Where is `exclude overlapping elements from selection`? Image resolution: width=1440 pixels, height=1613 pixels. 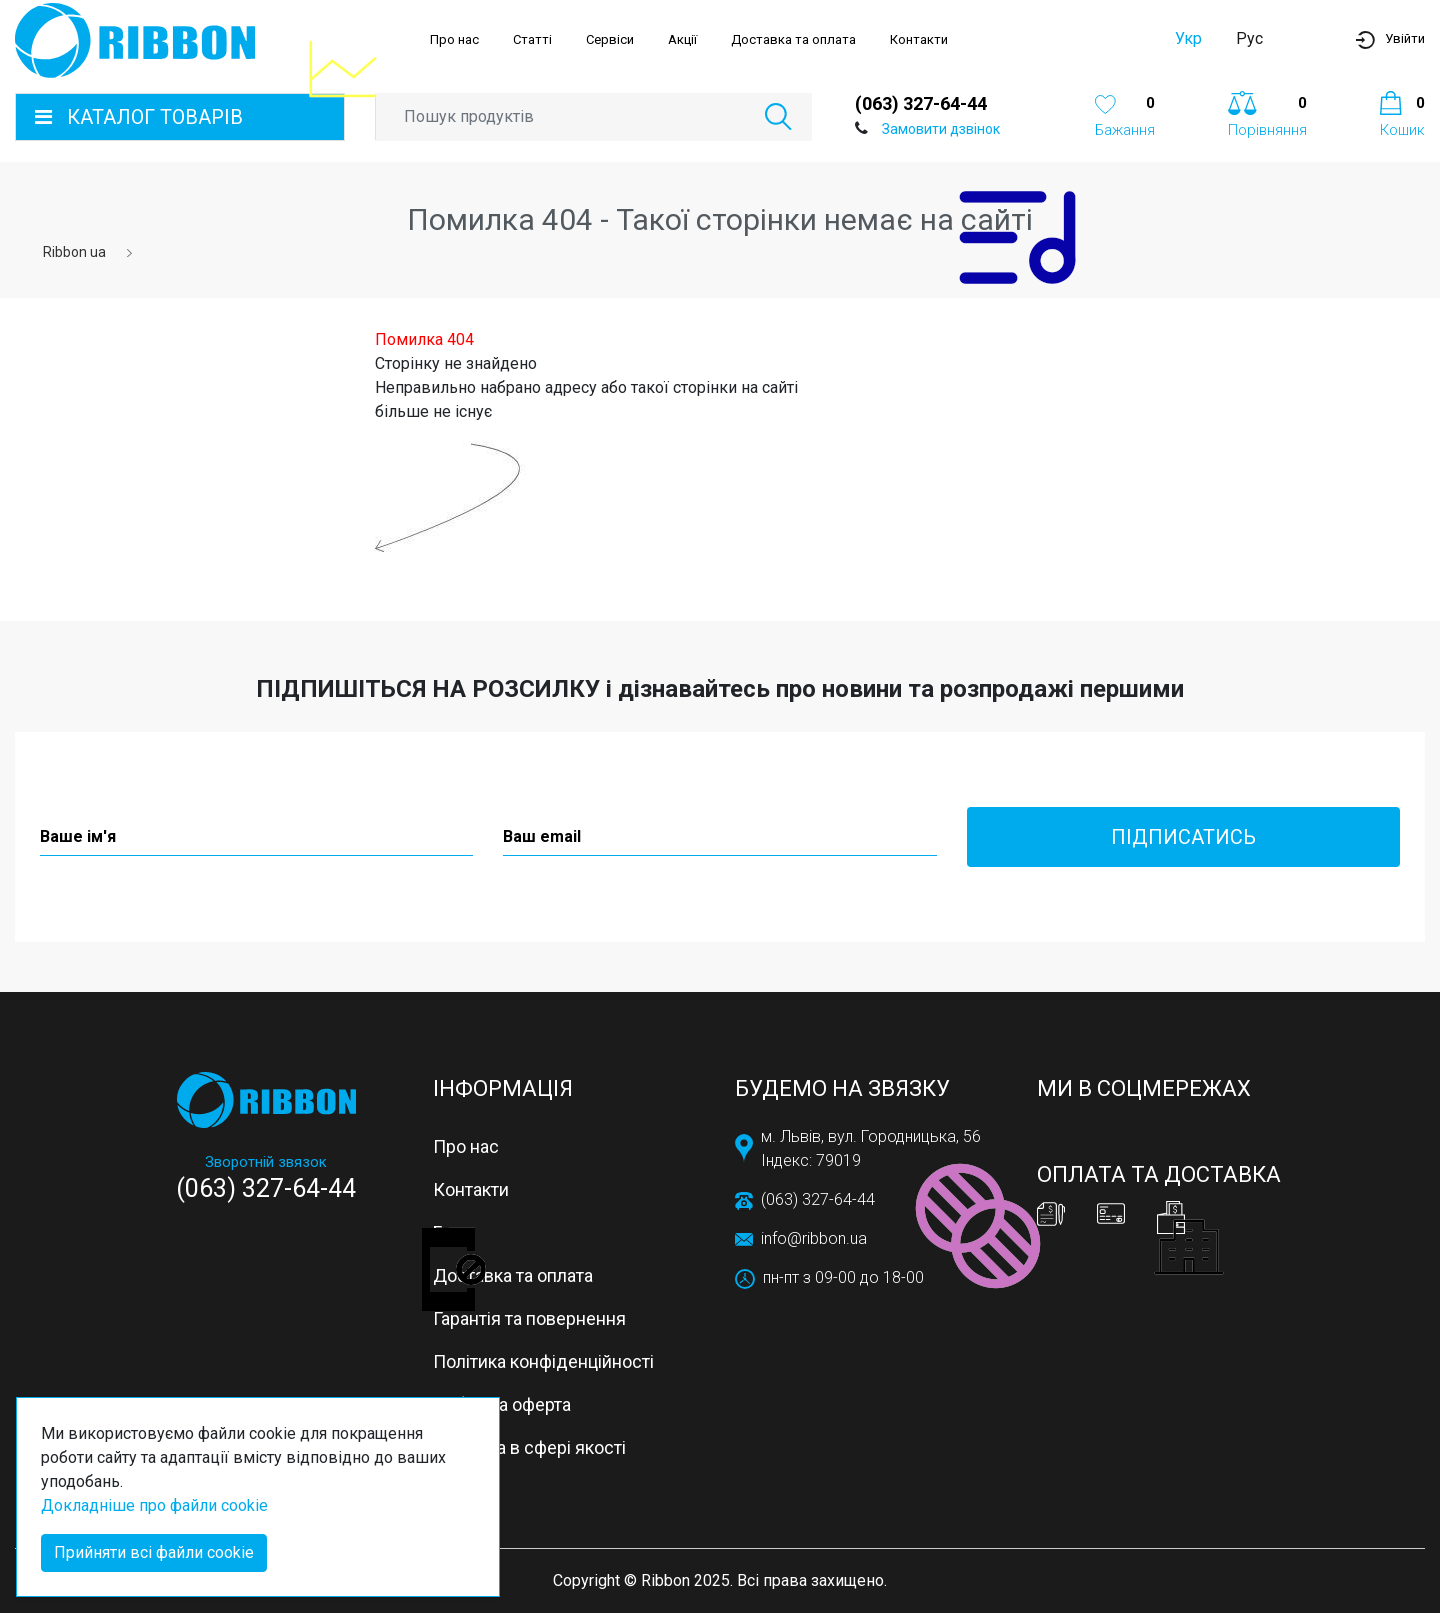 exclude overlapping elements from selection is located at coordinates (978, 1226).